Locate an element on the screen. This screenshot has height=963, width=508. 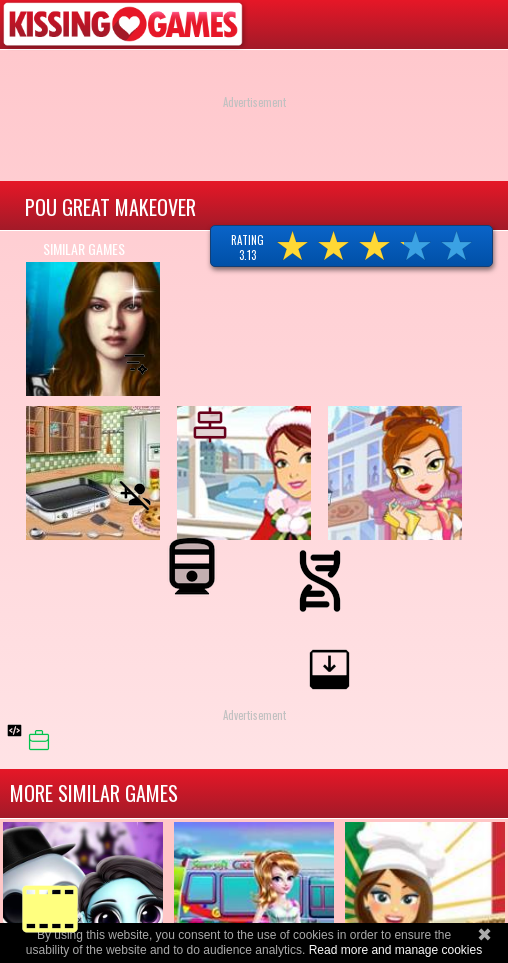
dock panel to bottom of editor is located at coordinates (329, 669).